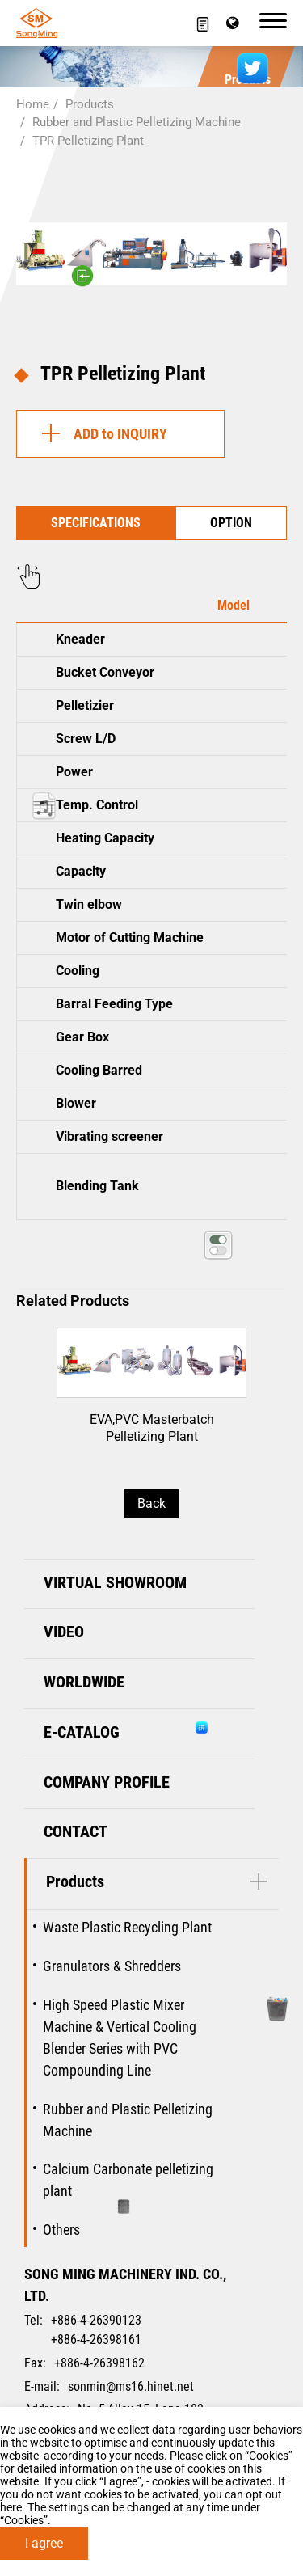 This screenshot has height=2576, width=303. I want to click on log out of the current session, so click(82, 276).